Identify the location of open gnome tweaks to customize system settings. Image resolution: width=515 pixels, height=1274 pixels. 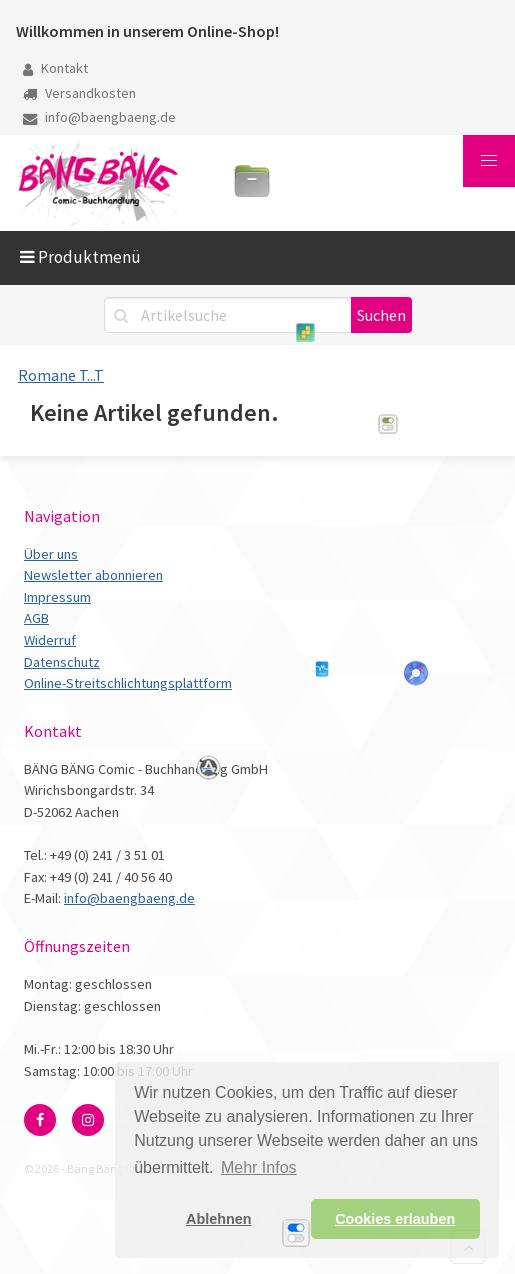
(388, 424).